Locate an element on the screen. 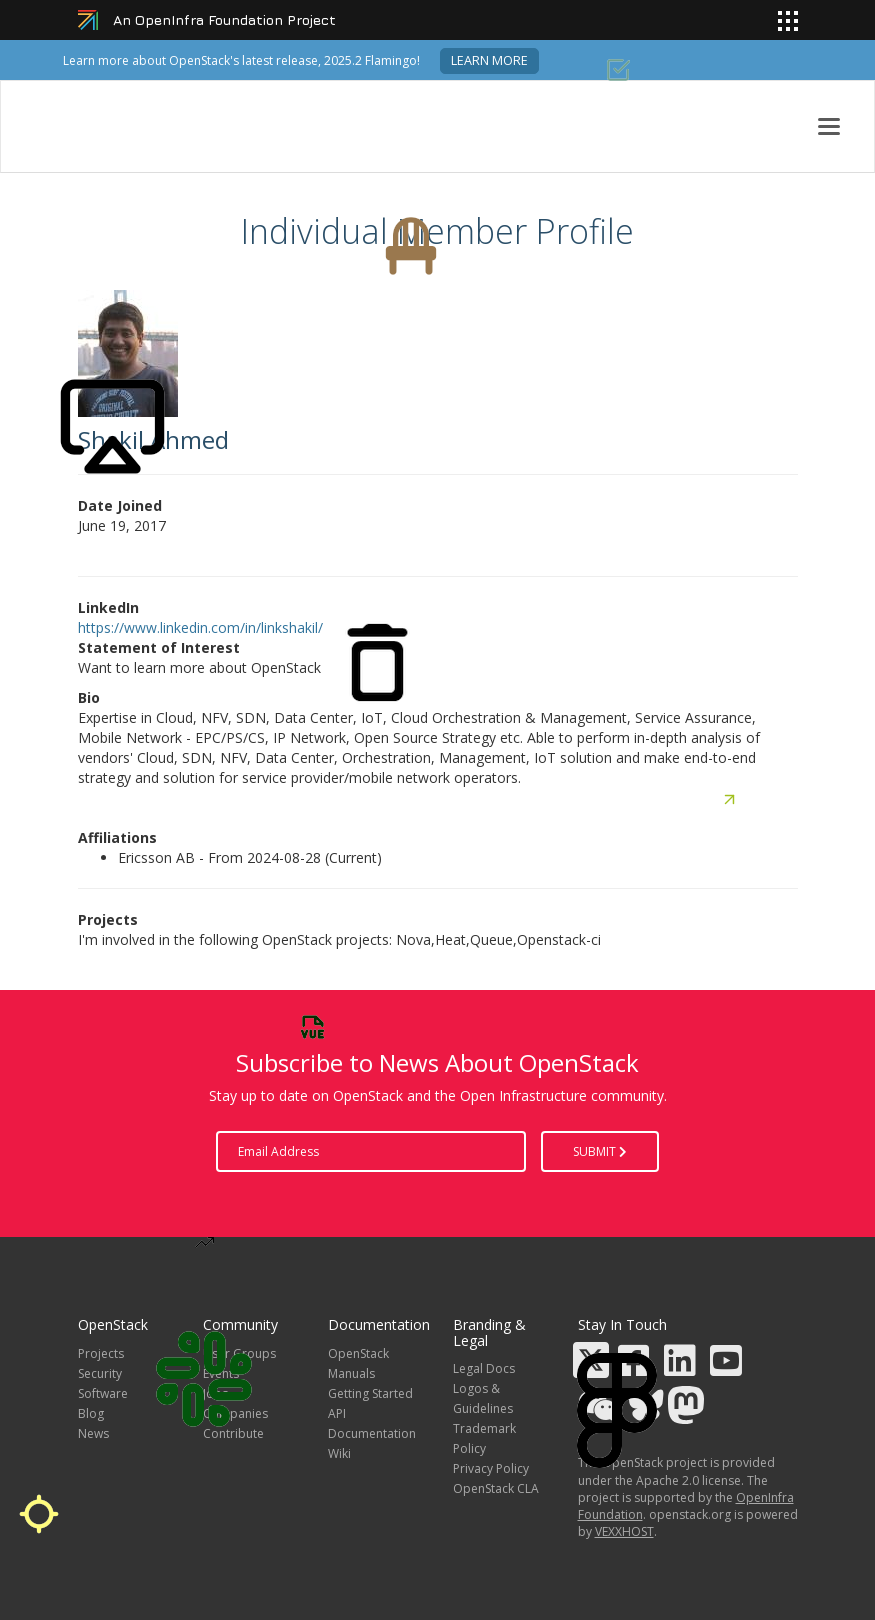 Image resolution: width=875 pixels, height=1620 pixels. stream content to an external display is located at coordinates (112, 426).